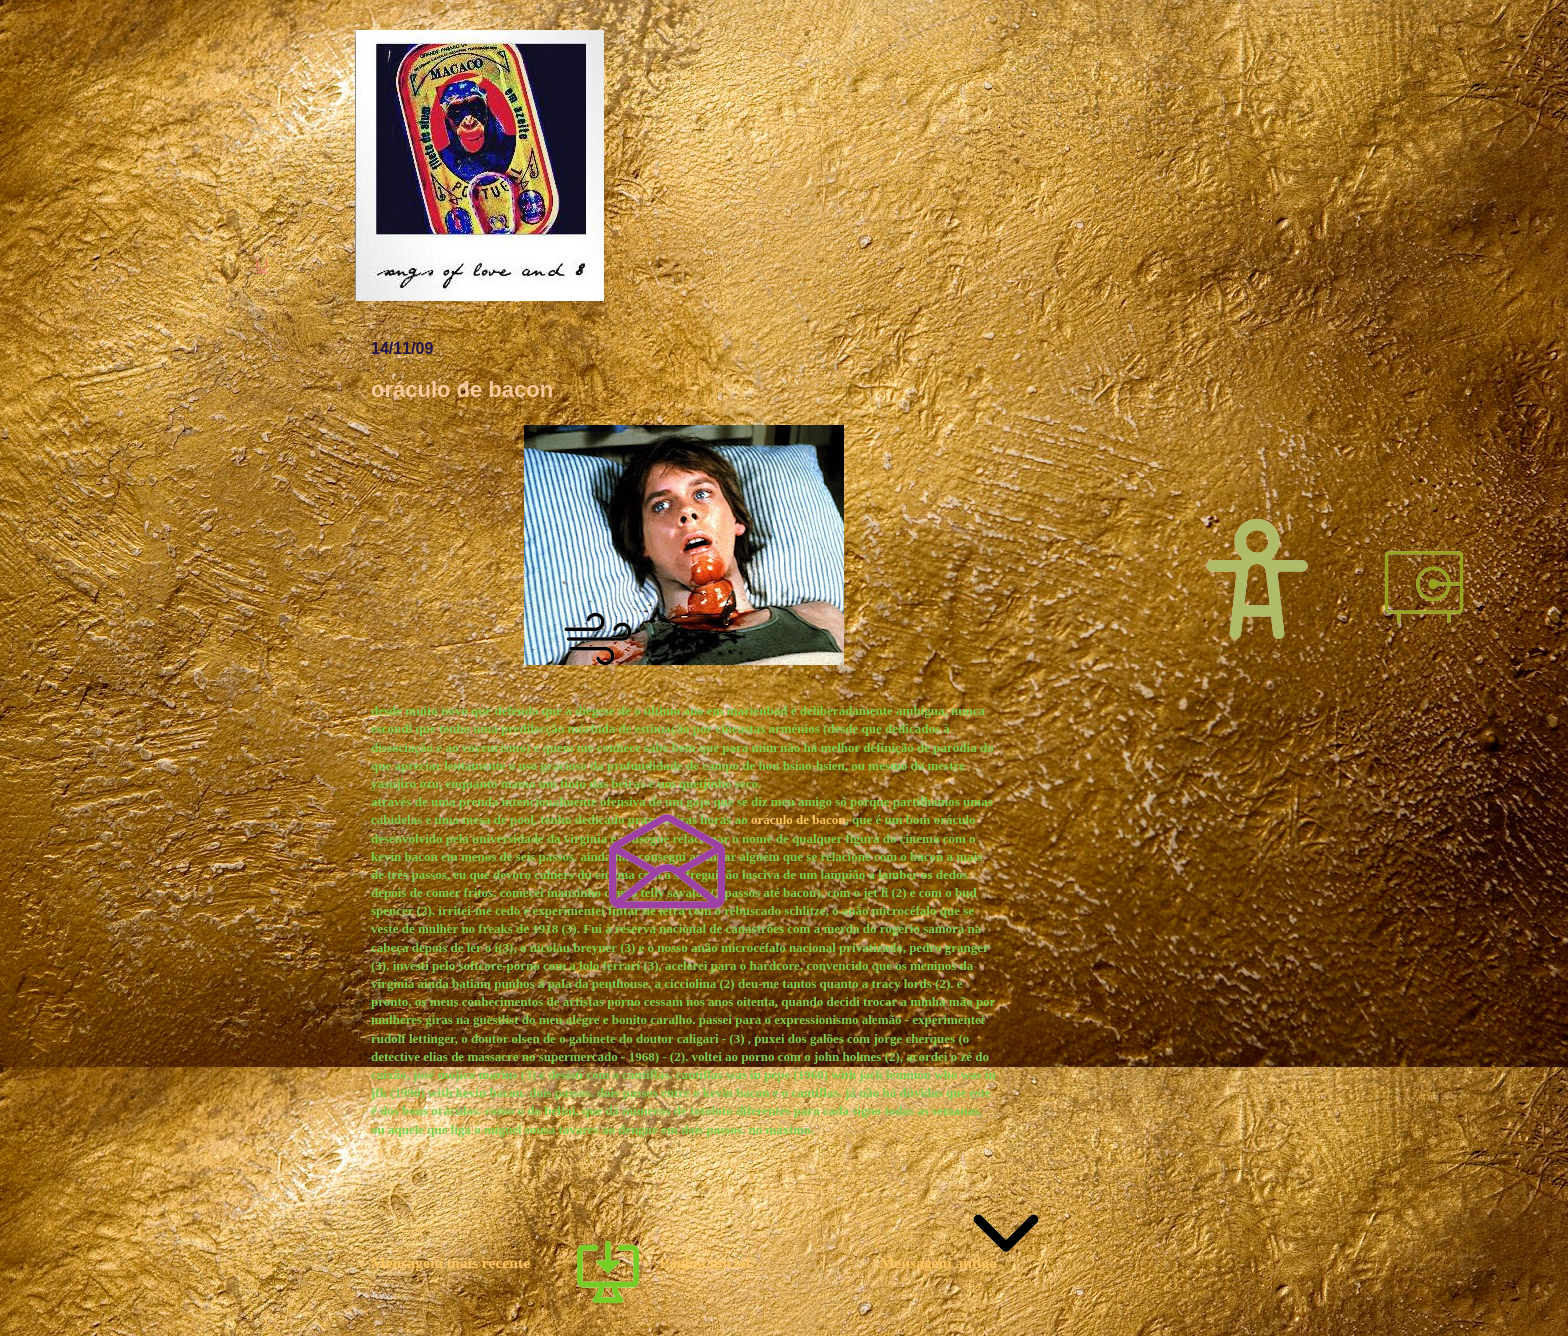 This screenshot has width=1568, height=1336. I want to click on download to desktop, so click(608, 1272).